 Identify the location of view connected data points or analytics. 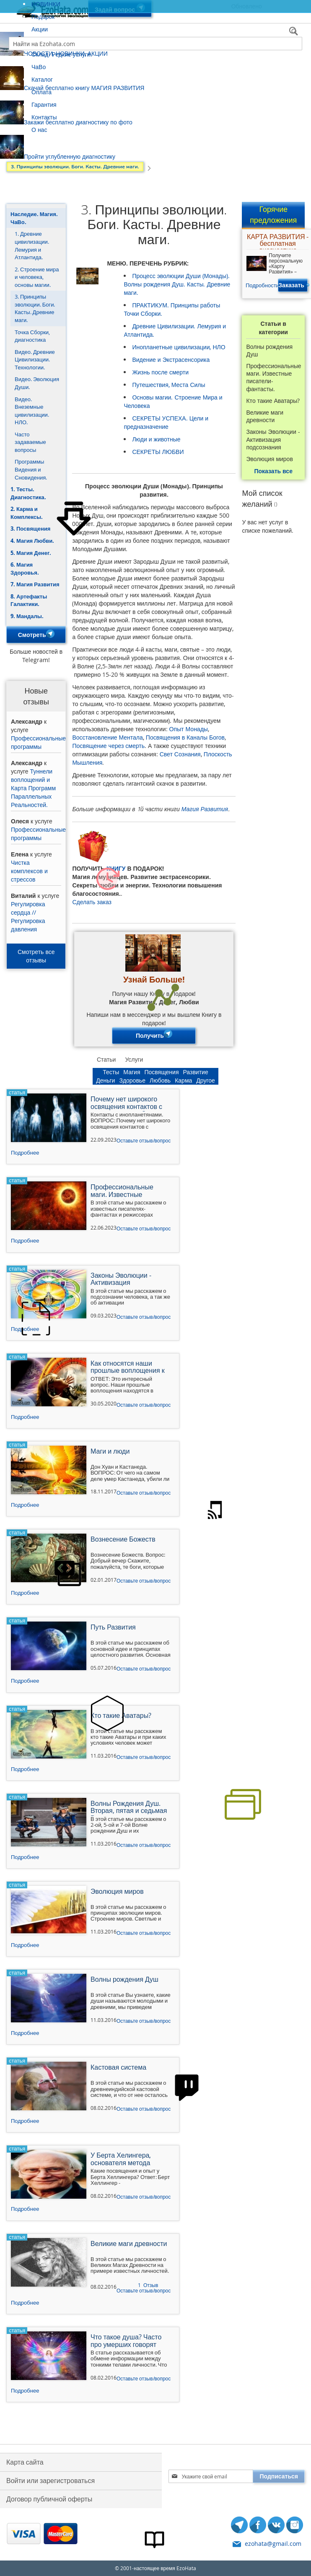
(163, 997).